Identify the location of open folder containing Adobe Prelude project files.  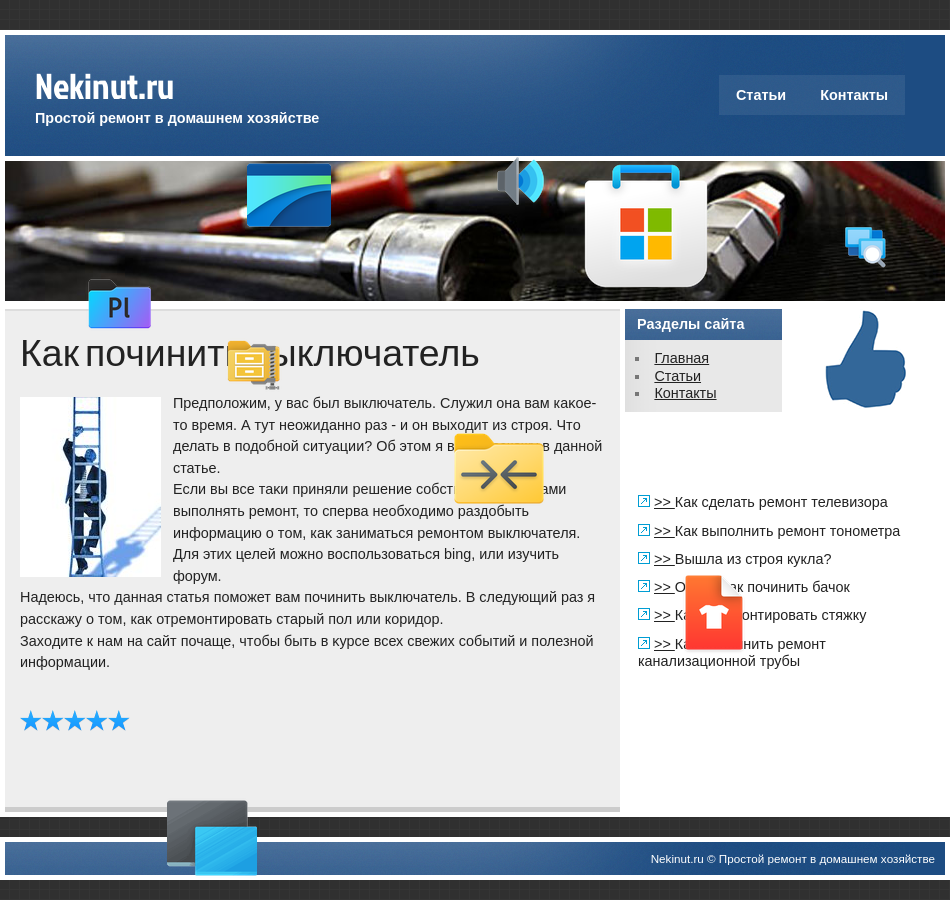
(119, 305).